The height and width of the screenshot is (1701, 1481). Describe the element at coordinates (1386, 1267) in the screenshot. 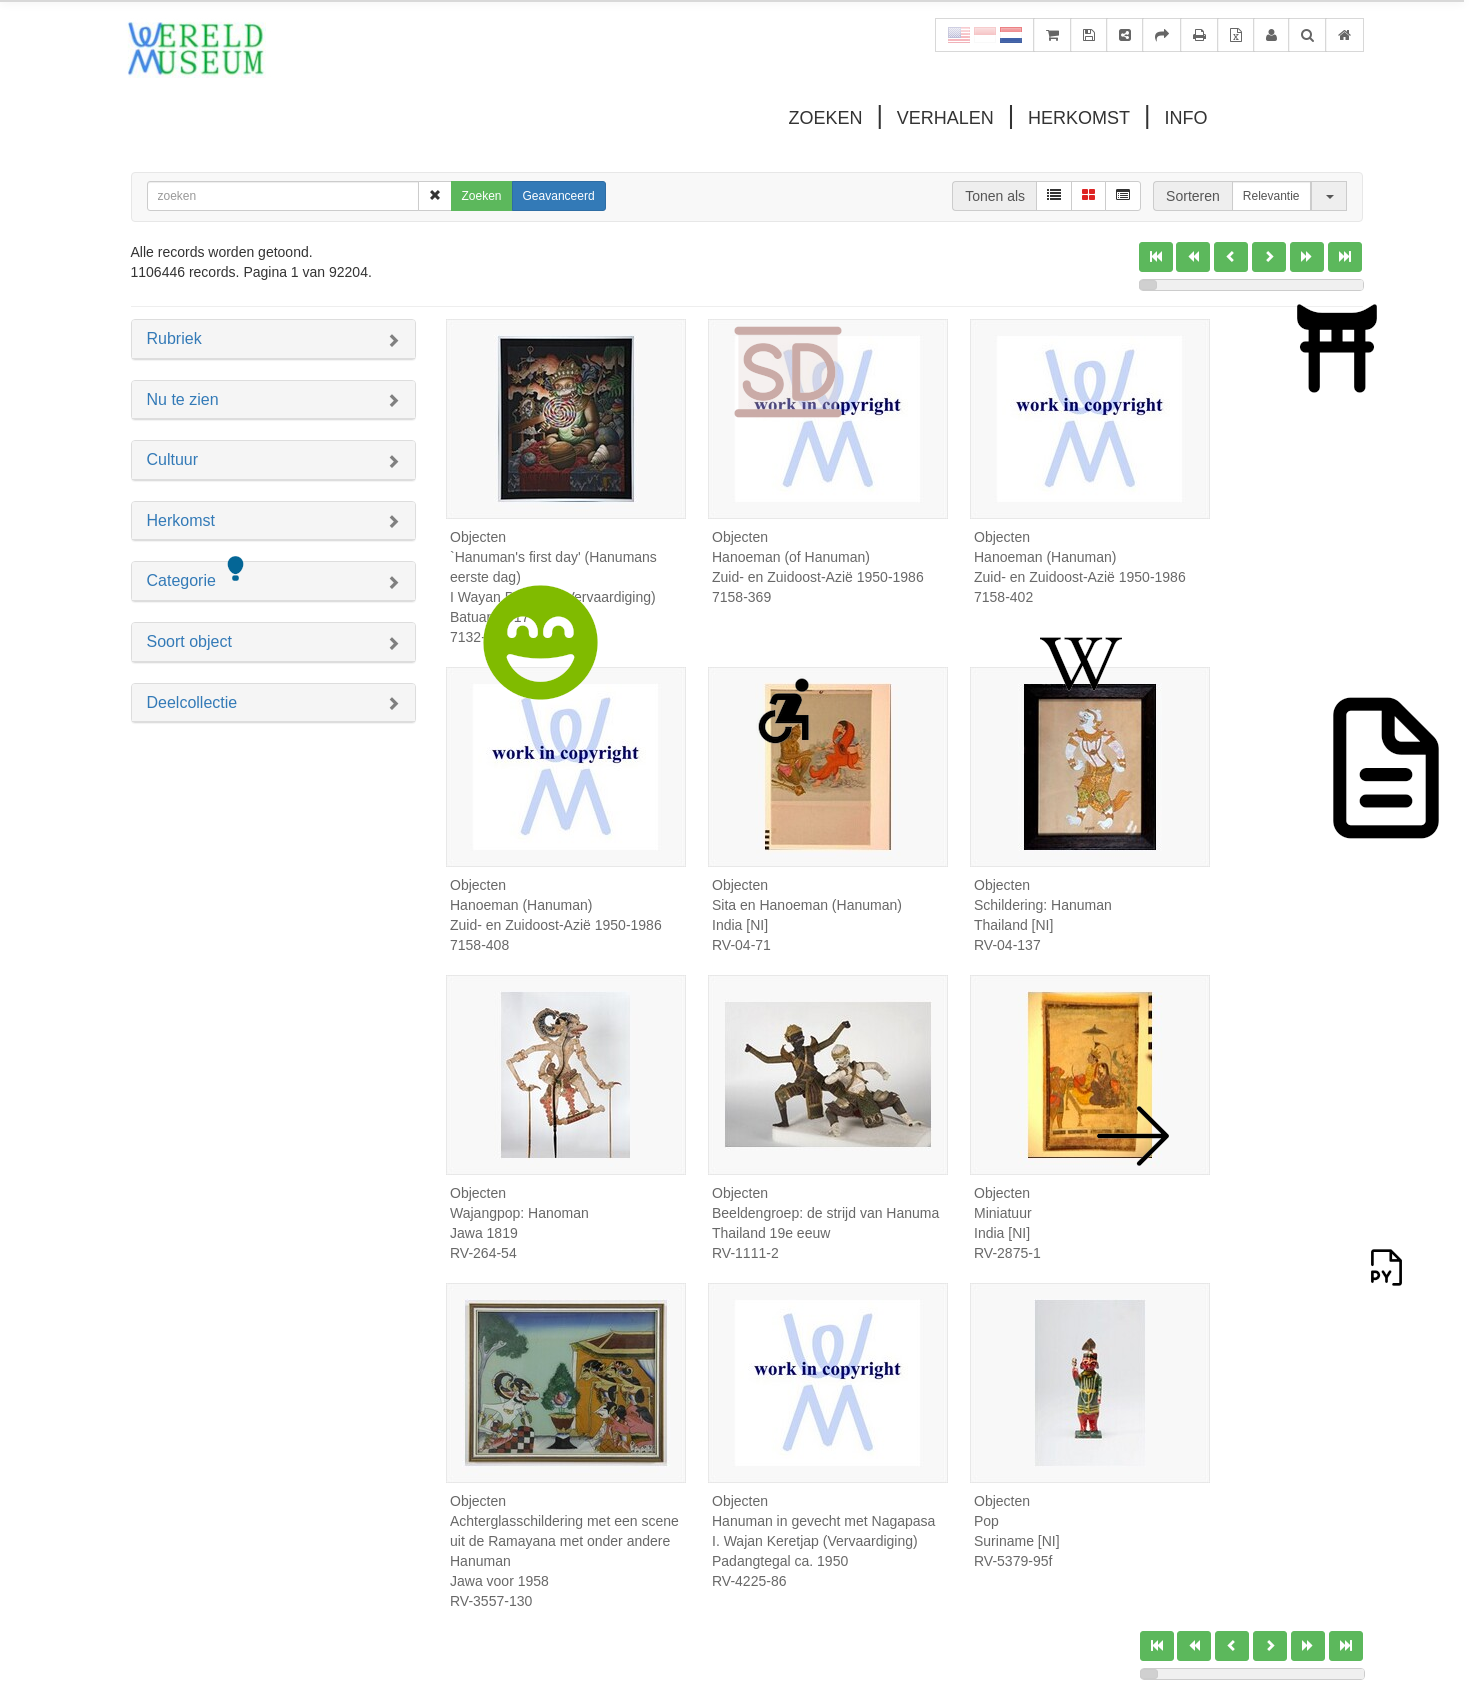

I see `a python script or .py file` at that location.